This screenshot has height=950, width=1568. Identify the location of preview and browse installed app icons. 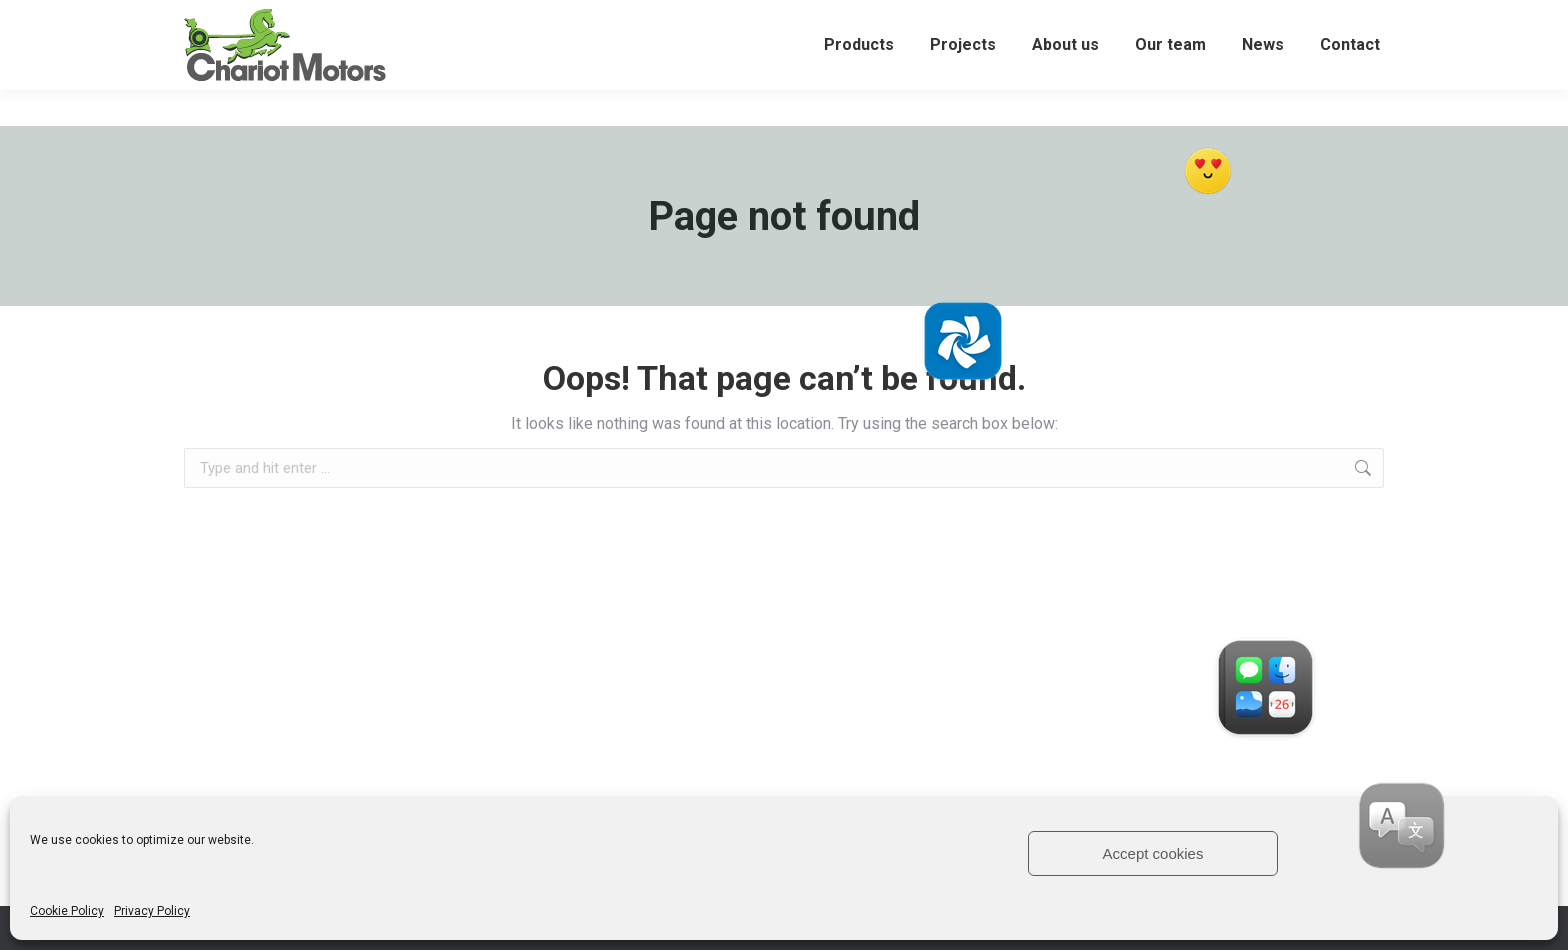
(1265, 687).